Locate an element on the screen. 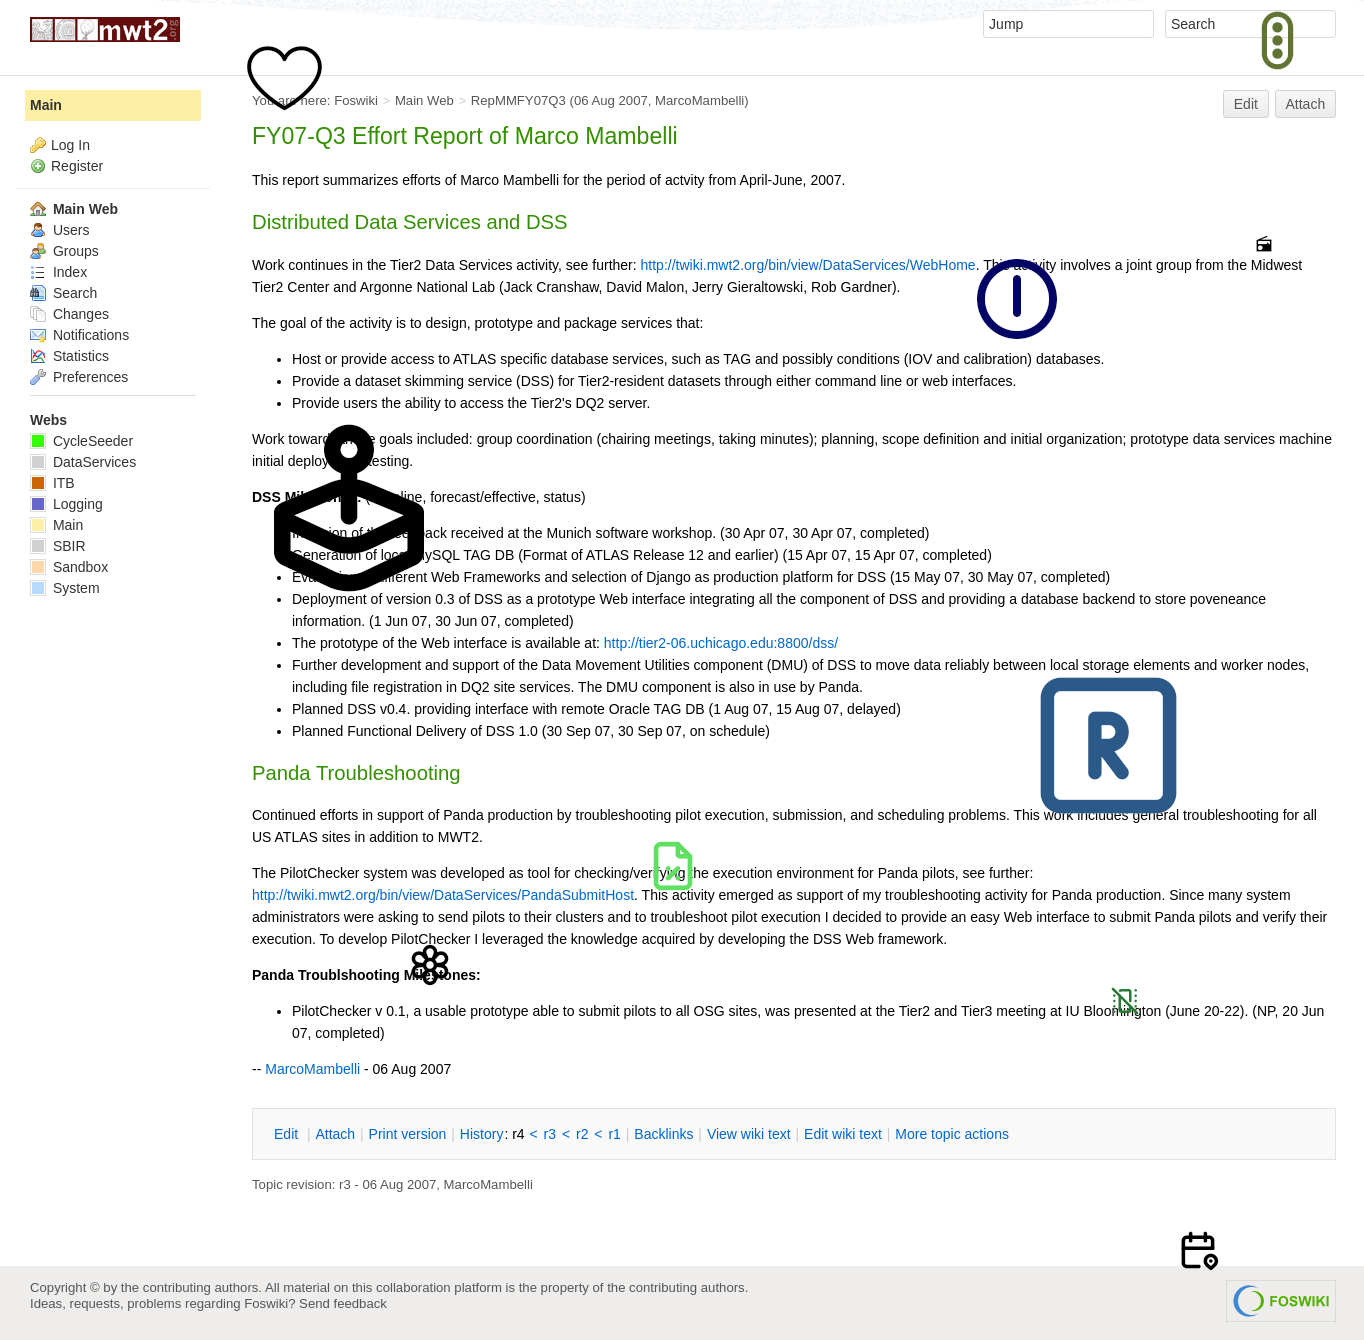 This screenshot has height=1340, width=1364. traffic light indicator or status signal is located at coordinates (1277, 40).